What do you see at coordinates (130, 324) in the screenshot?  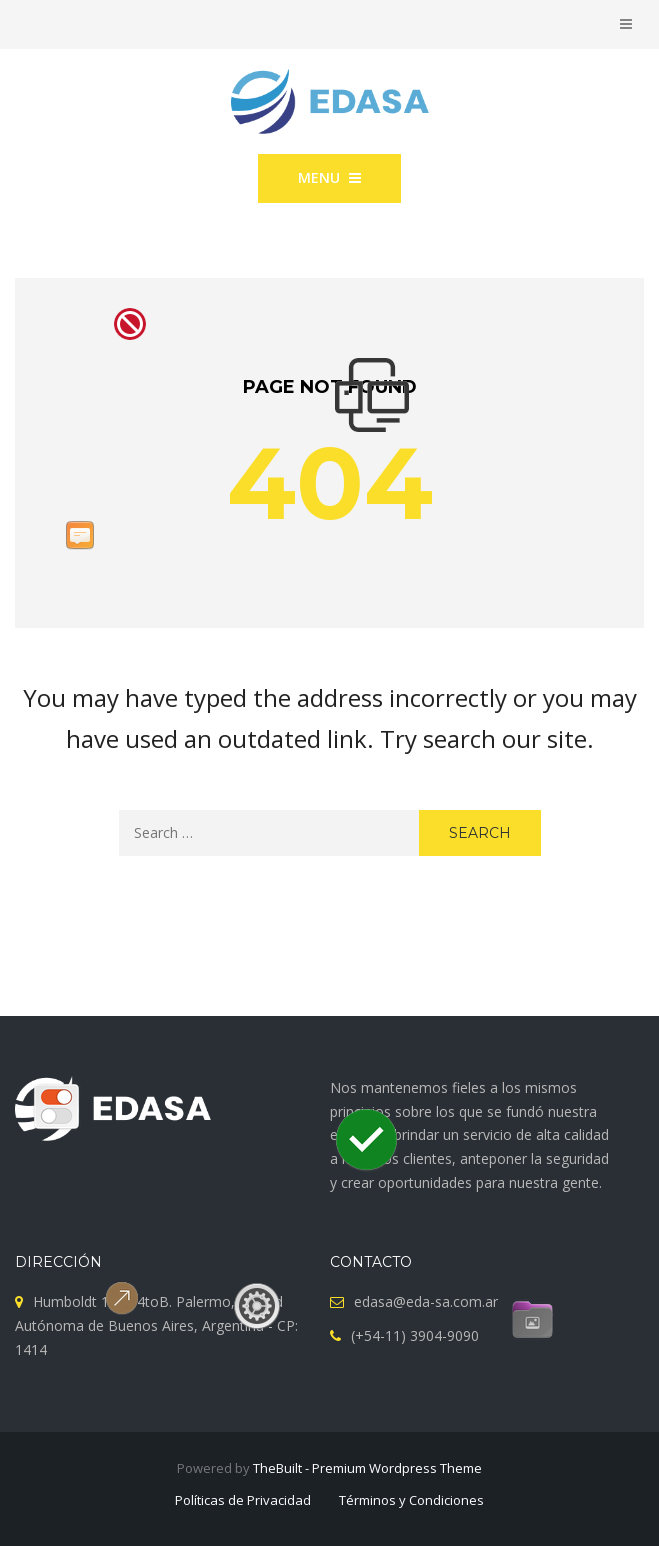 I see `remove a group or team` at bounding box center [130, 324].